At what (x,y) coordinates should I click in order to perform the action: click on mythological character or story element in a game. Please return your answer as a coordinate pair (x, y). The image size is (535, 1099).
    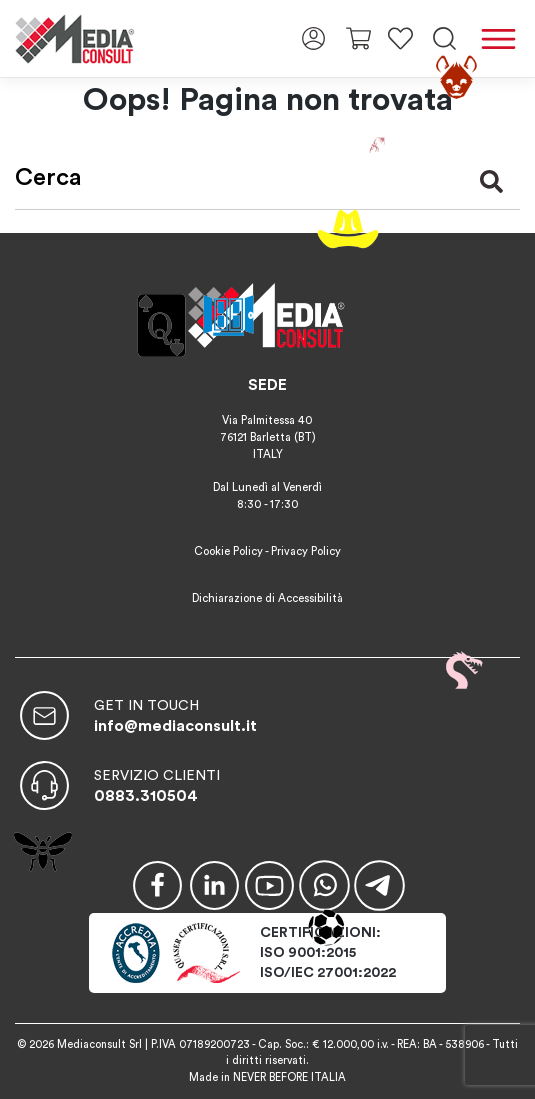
    Looking at the image, I should click on (376, 145).